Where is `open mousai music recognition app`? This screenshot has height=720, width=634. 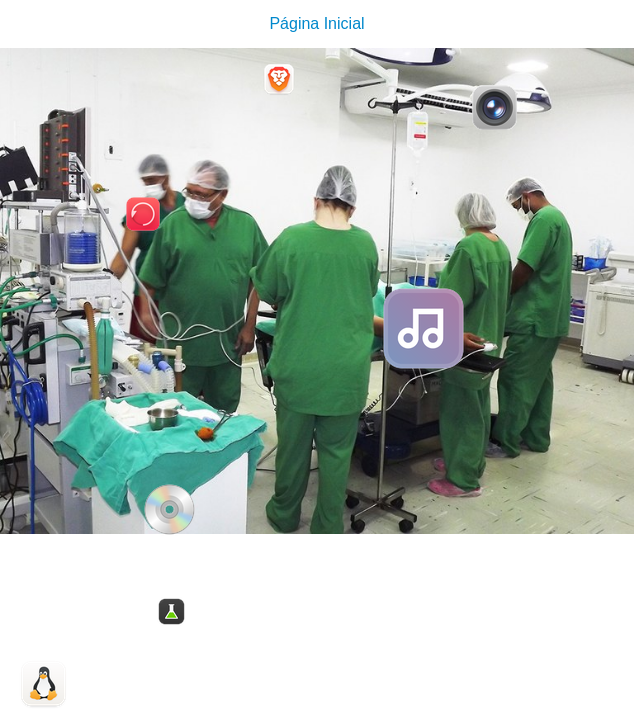 open mousai music recognition app is located at coordinates (423, 328).